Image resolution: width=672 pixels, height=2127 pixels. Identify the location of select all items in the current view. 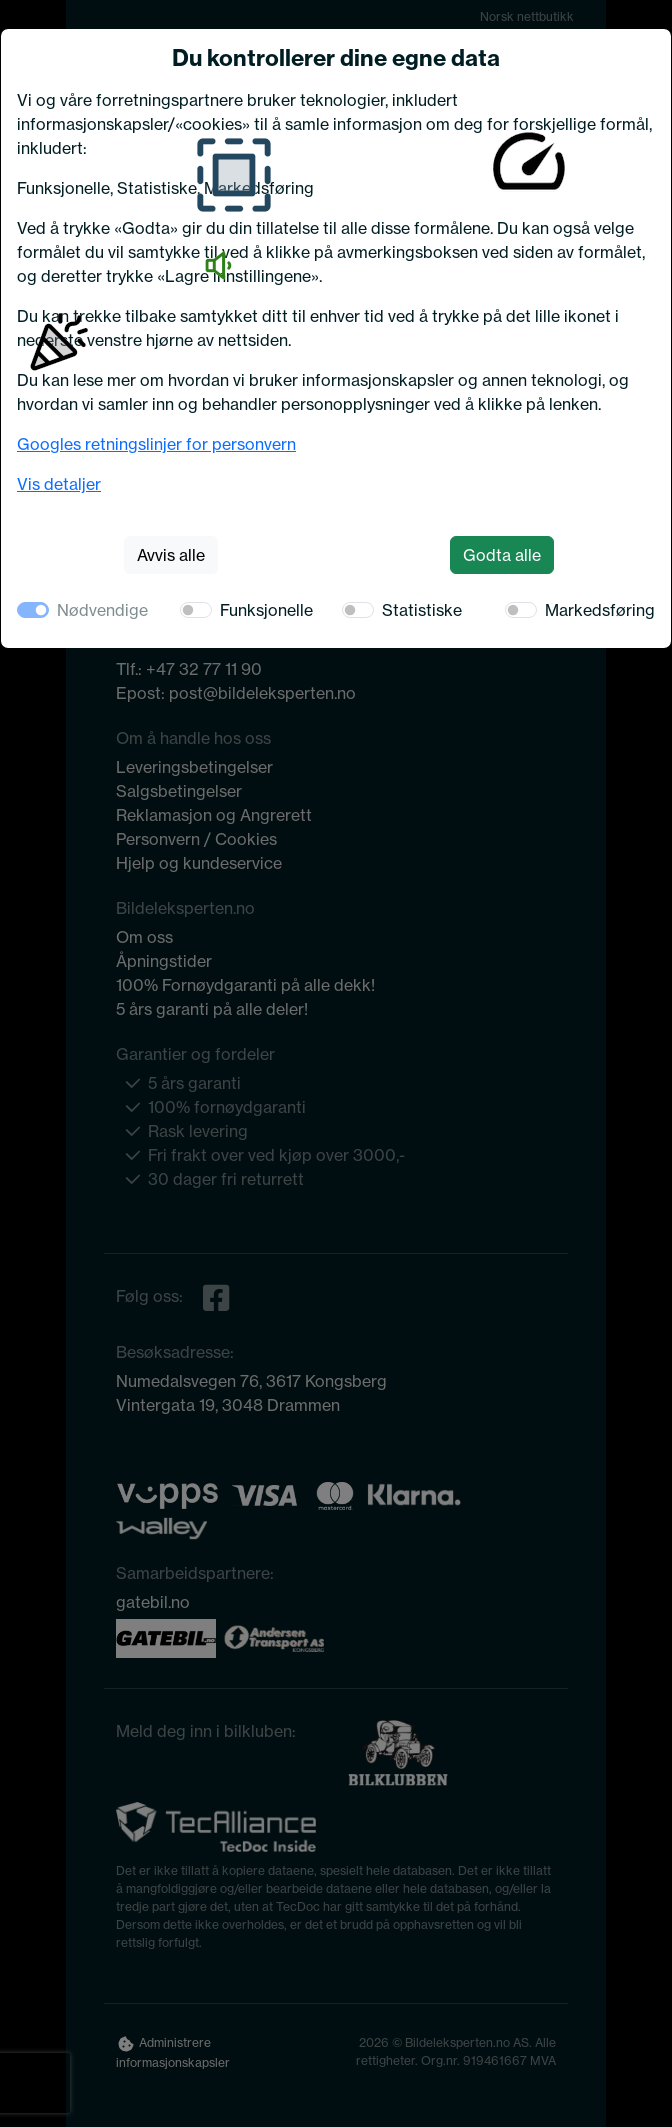
(234, 175).